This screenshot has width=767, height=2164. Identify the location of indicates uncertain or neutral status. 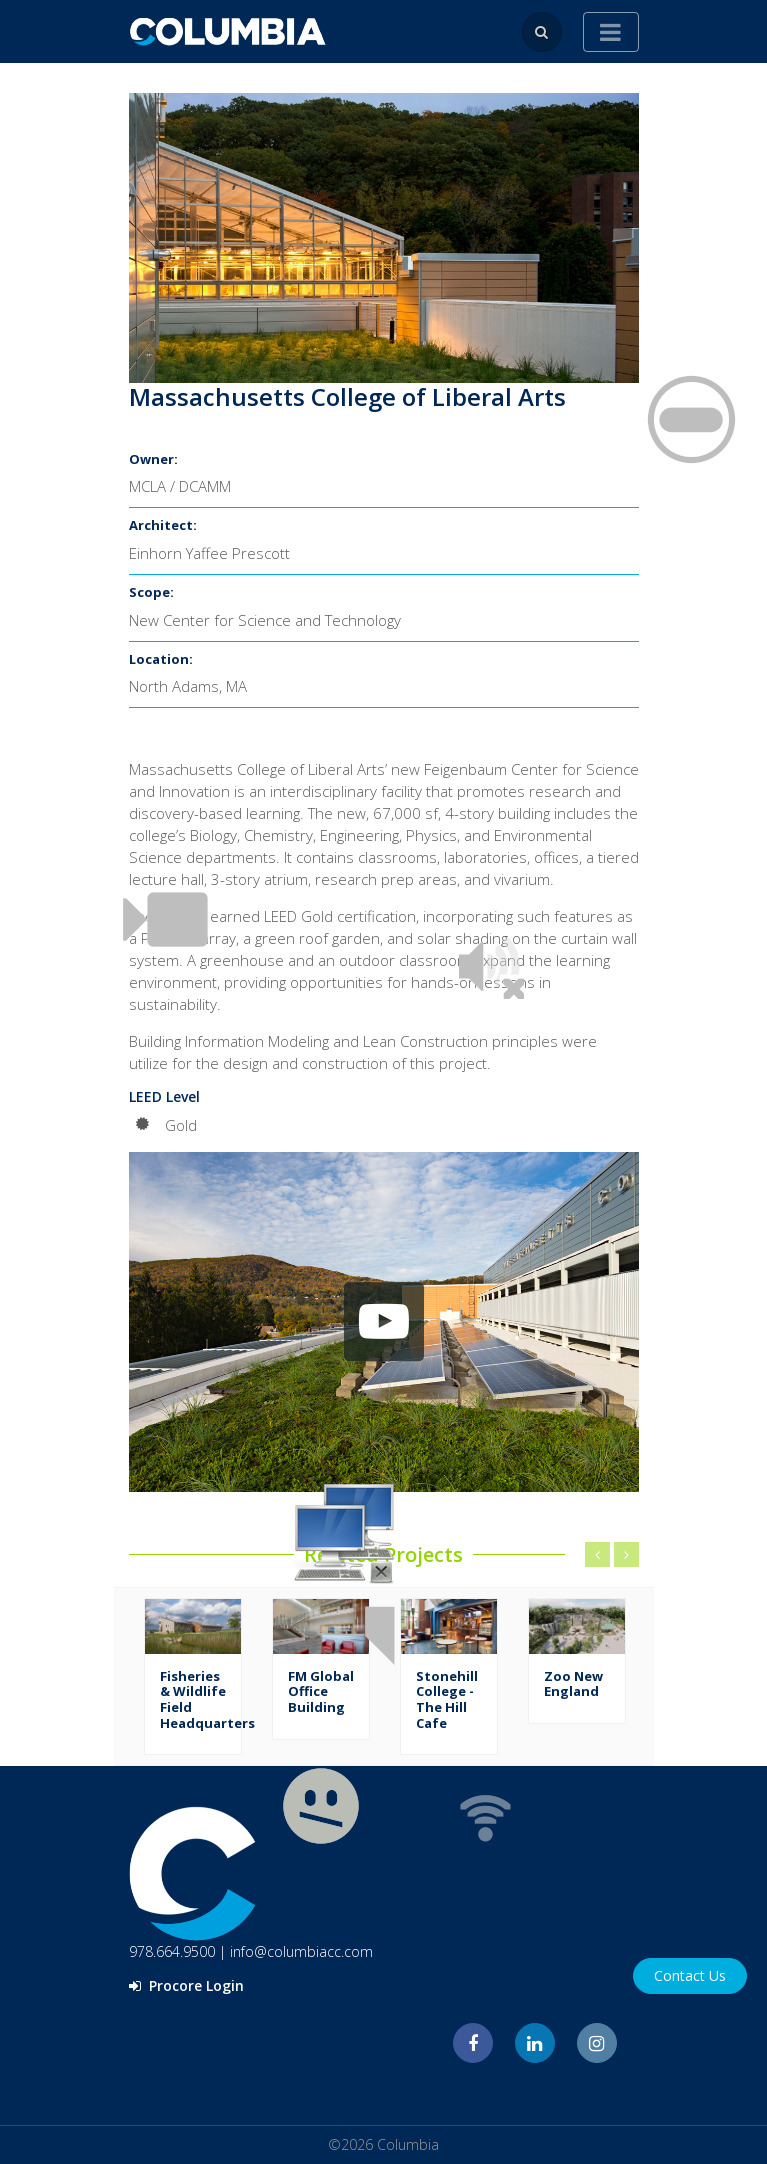
(321, 1806).